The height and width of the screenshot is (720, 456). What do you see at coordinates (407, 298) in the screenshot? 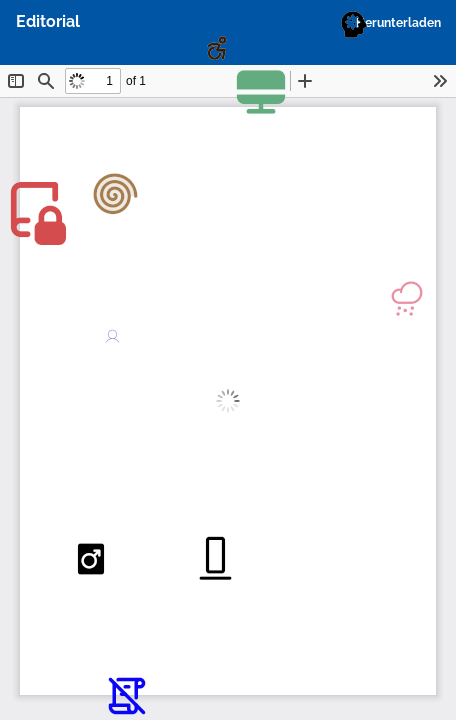
I see `indicates snowy weather conditions` at bounding box center [407, 298].